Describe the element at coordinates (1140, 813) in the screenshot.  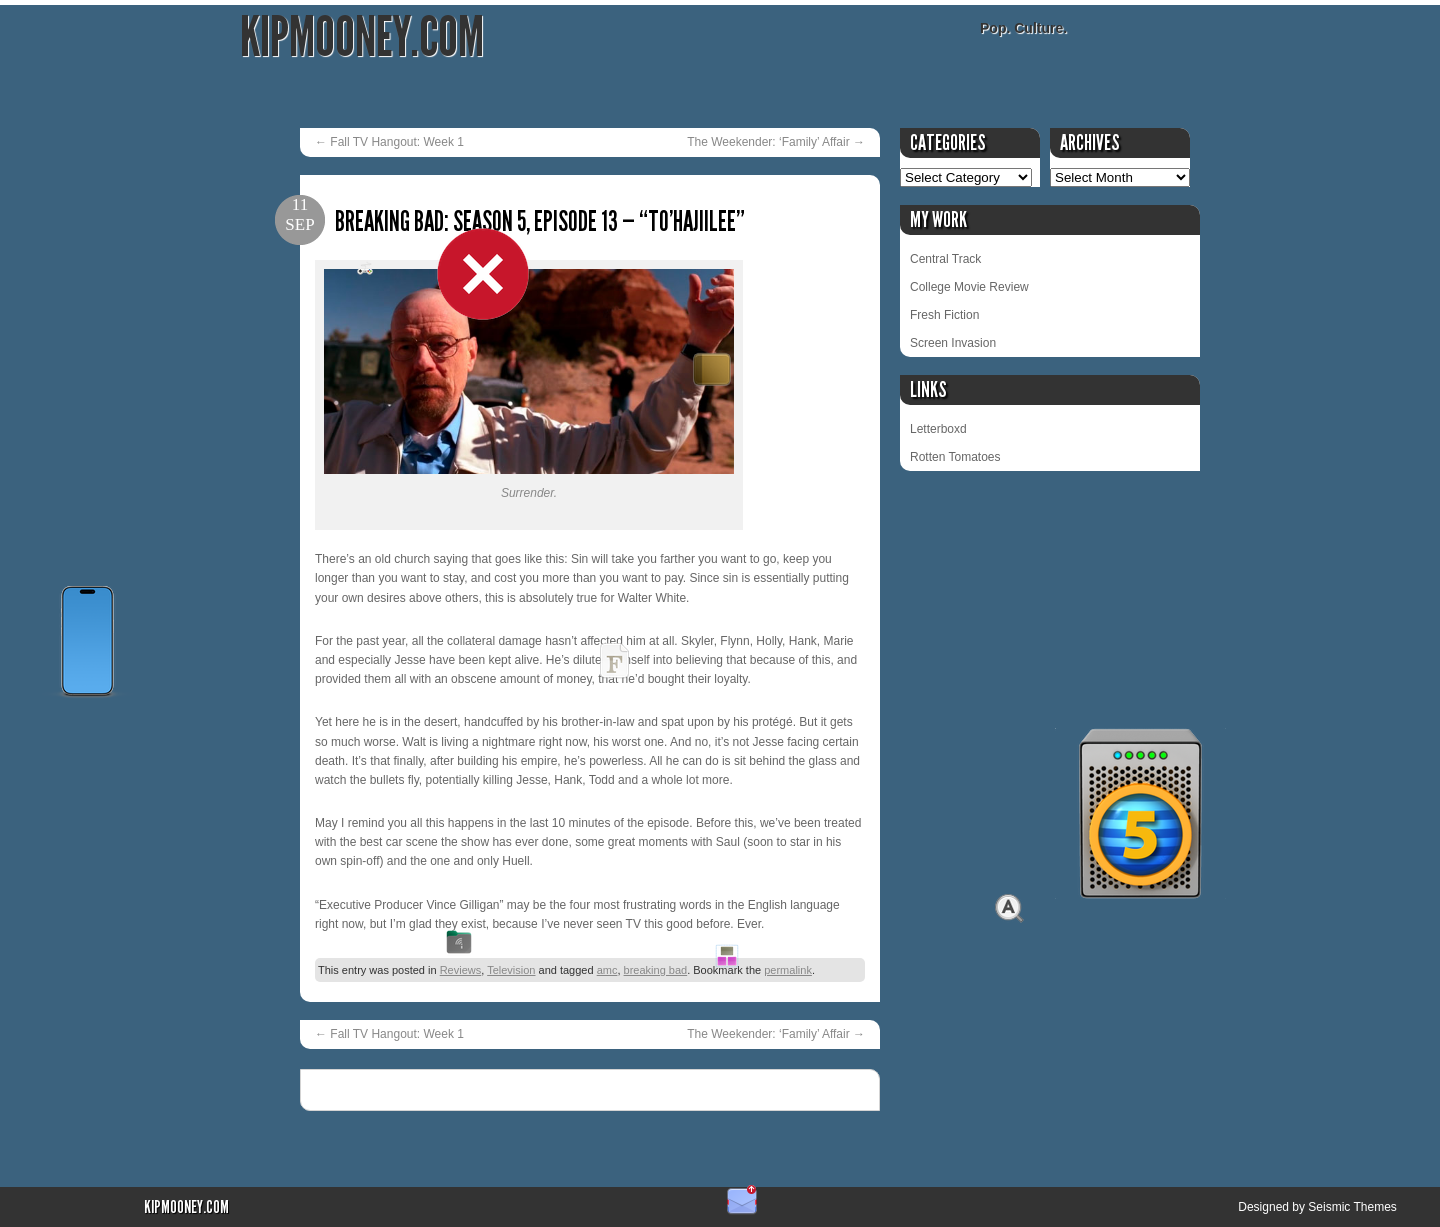
I see `RAID 5 storage configuration status` at that location.